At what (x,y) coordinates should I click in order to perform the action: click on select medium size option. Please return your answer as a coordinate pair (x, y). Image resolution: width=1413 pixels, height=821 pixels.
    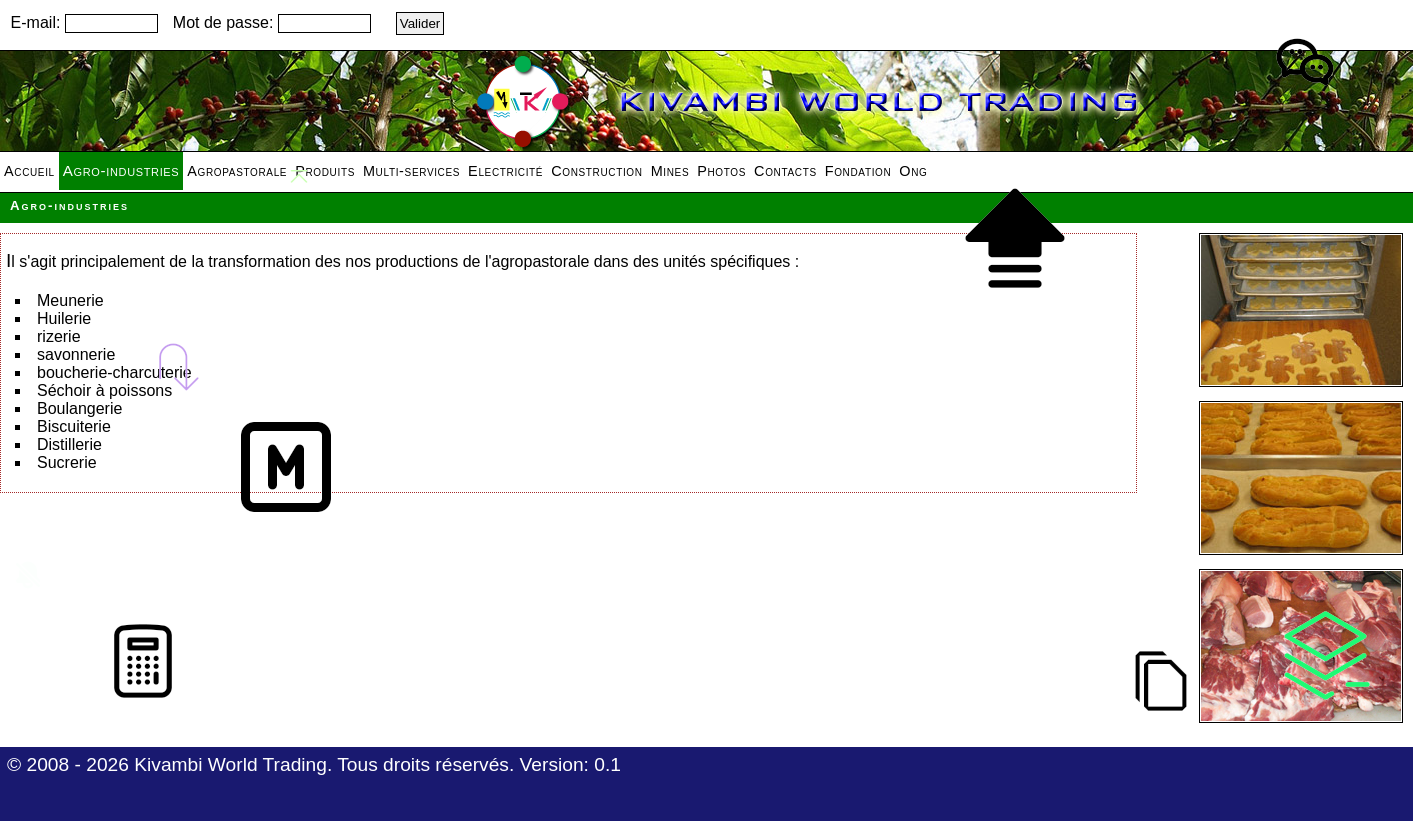
    Looking at the image, I should click on (286, 467).